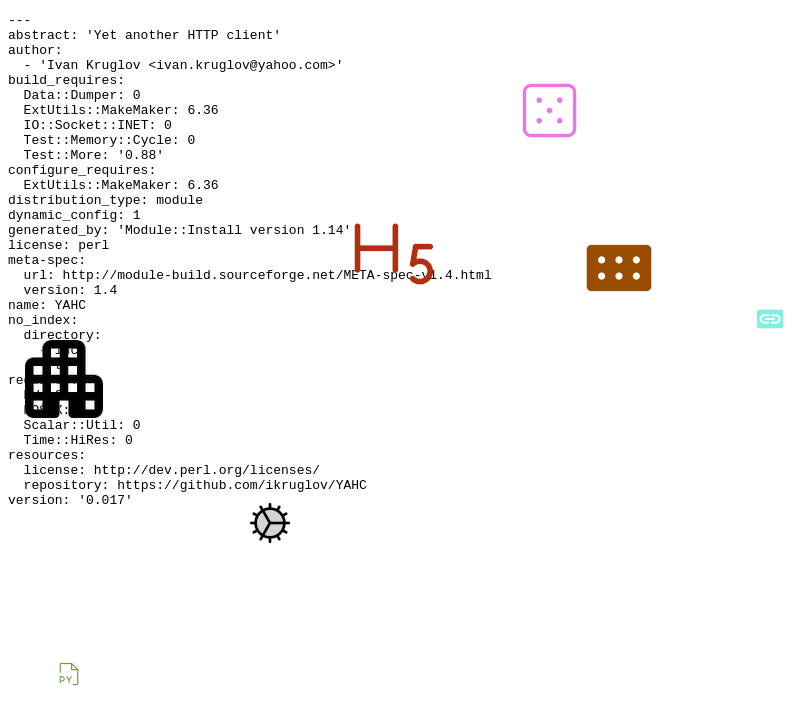 The image size is (799, 720). Describe the element at coordinates (64, 379) in the screenshot. I see `view apartment listings` at that location.